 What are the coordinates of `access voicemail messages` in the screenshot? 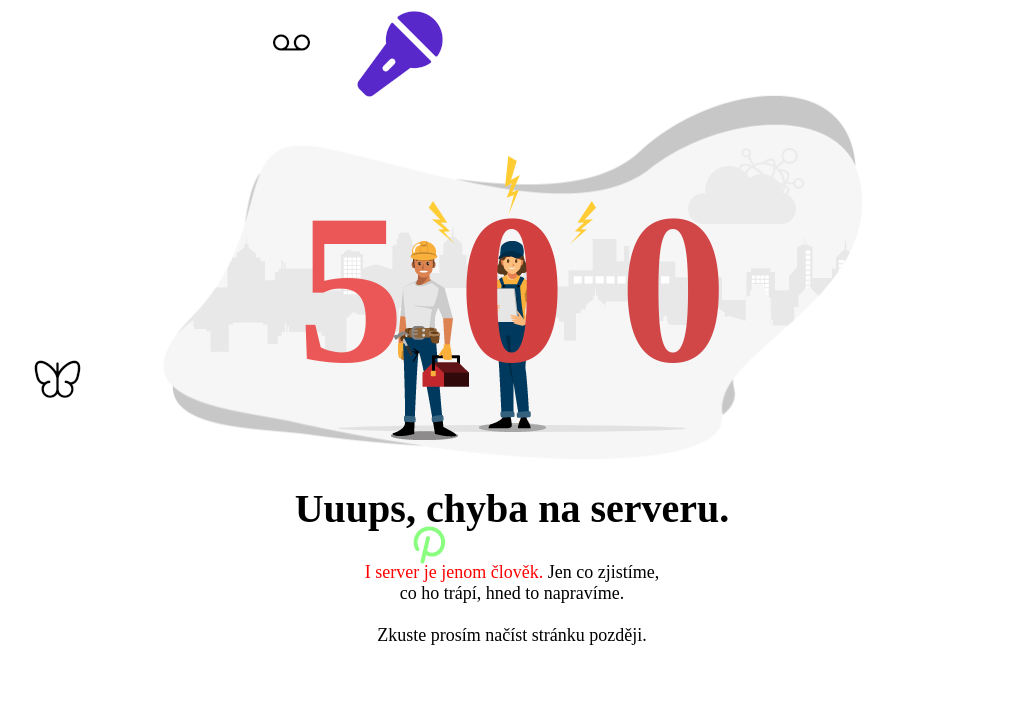 It's located at (291, 42).